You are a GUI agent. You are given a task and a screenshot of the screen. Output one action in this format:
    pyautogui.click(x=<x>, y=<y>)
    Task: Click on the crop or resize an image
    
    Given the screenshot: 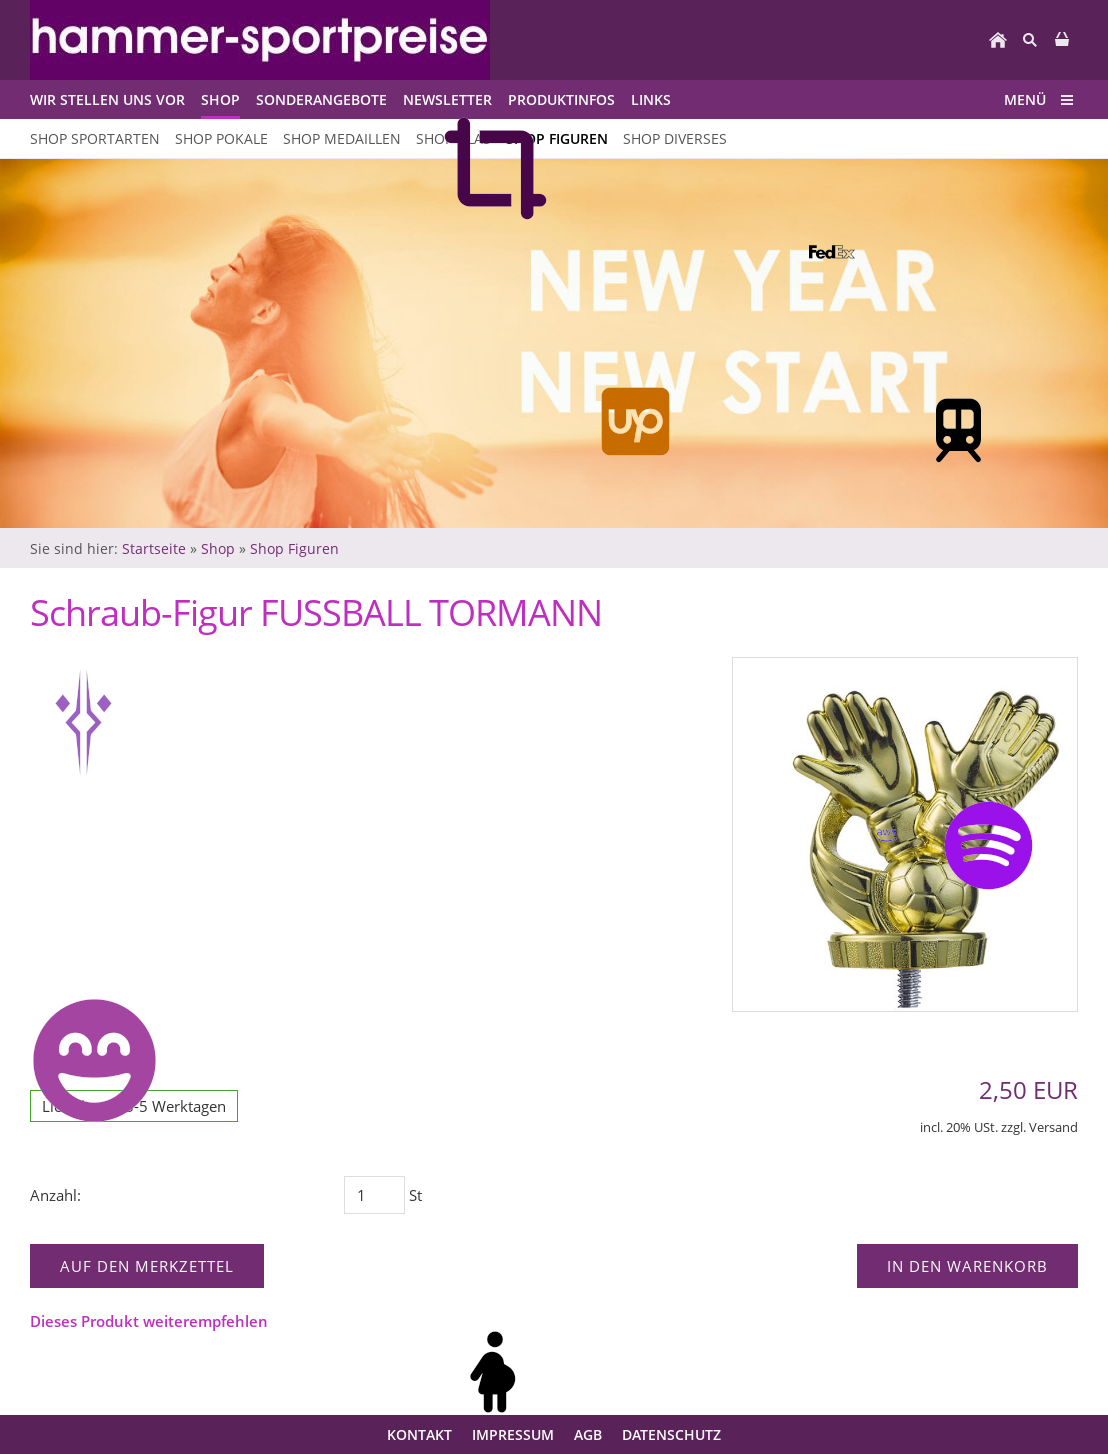 What is the action you would take?
    pyautogui.click(x=495, y=168)
    